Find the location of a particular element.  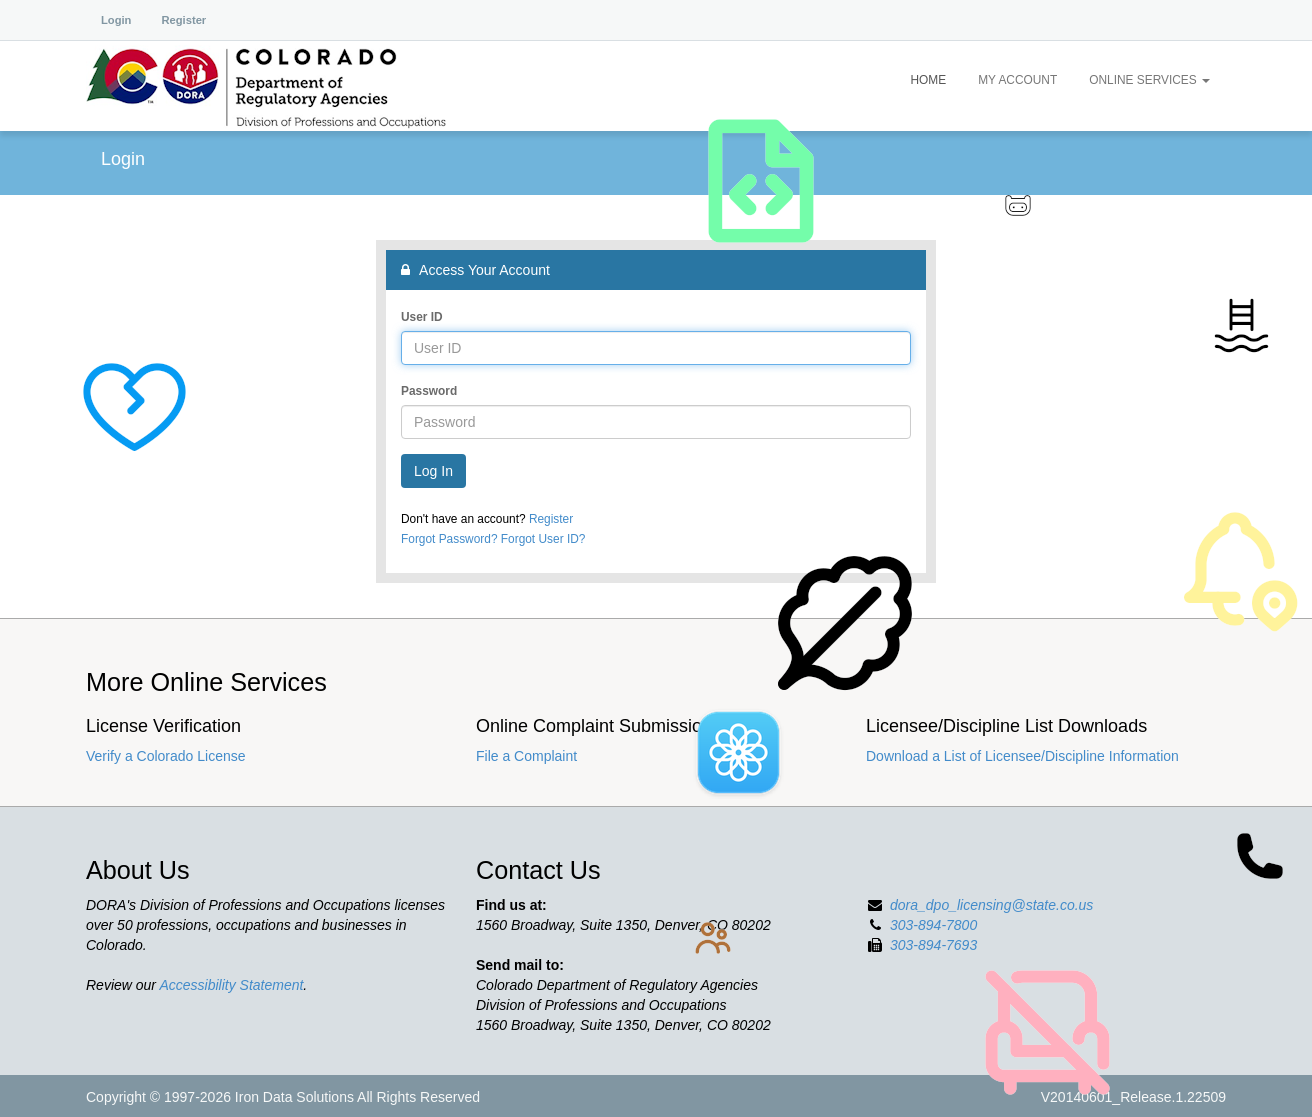

view swimming pool amenities is located at coordinates (1241, 325).